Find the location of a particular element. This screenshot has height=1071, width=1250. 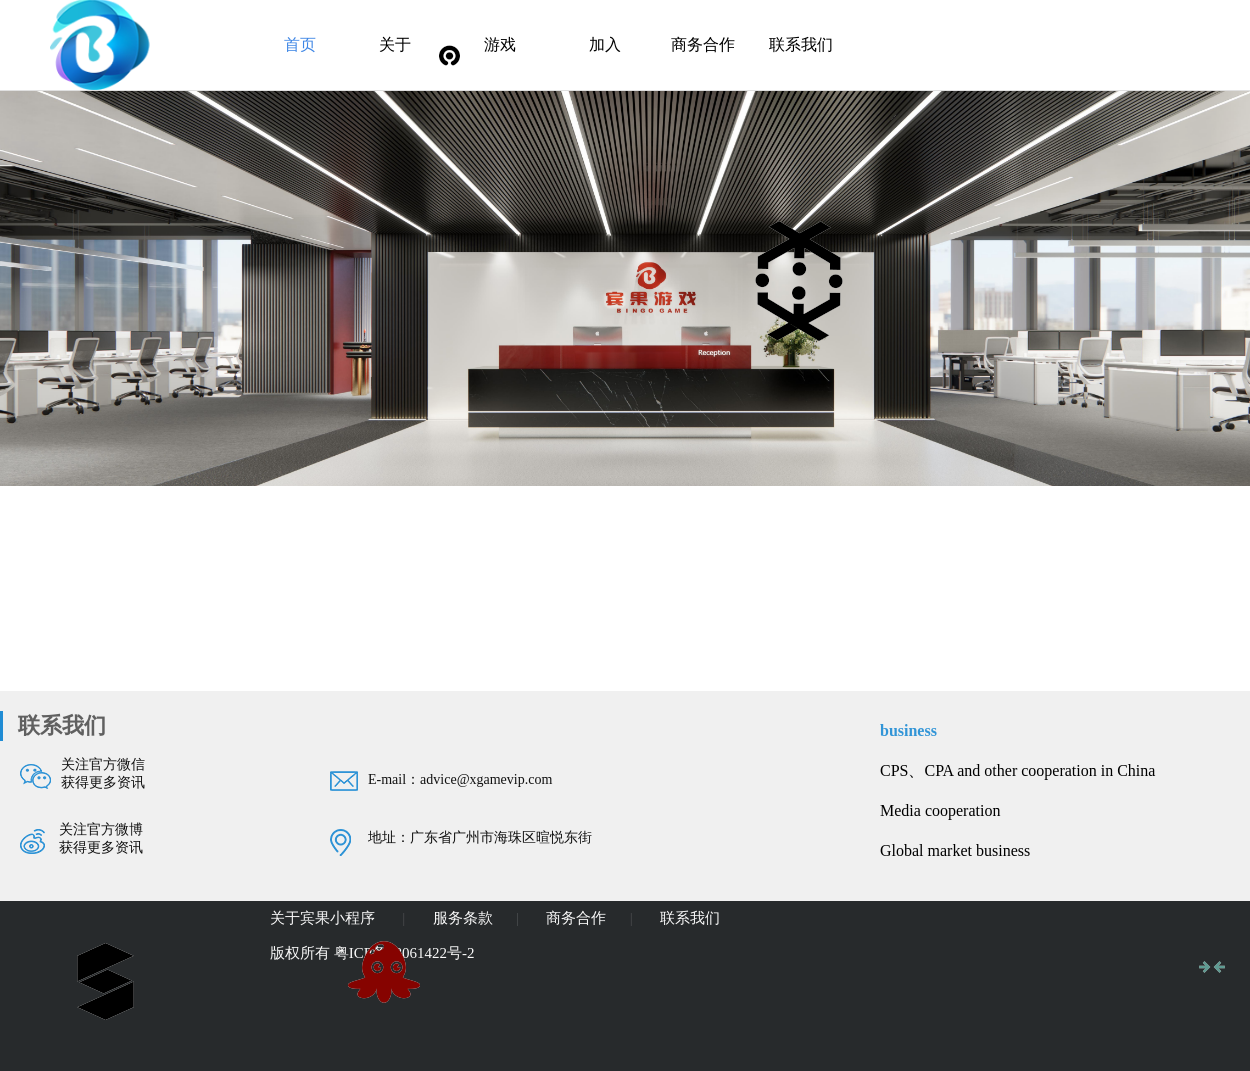

google cloud dataflow service logo is located at coordinates (799, 281).